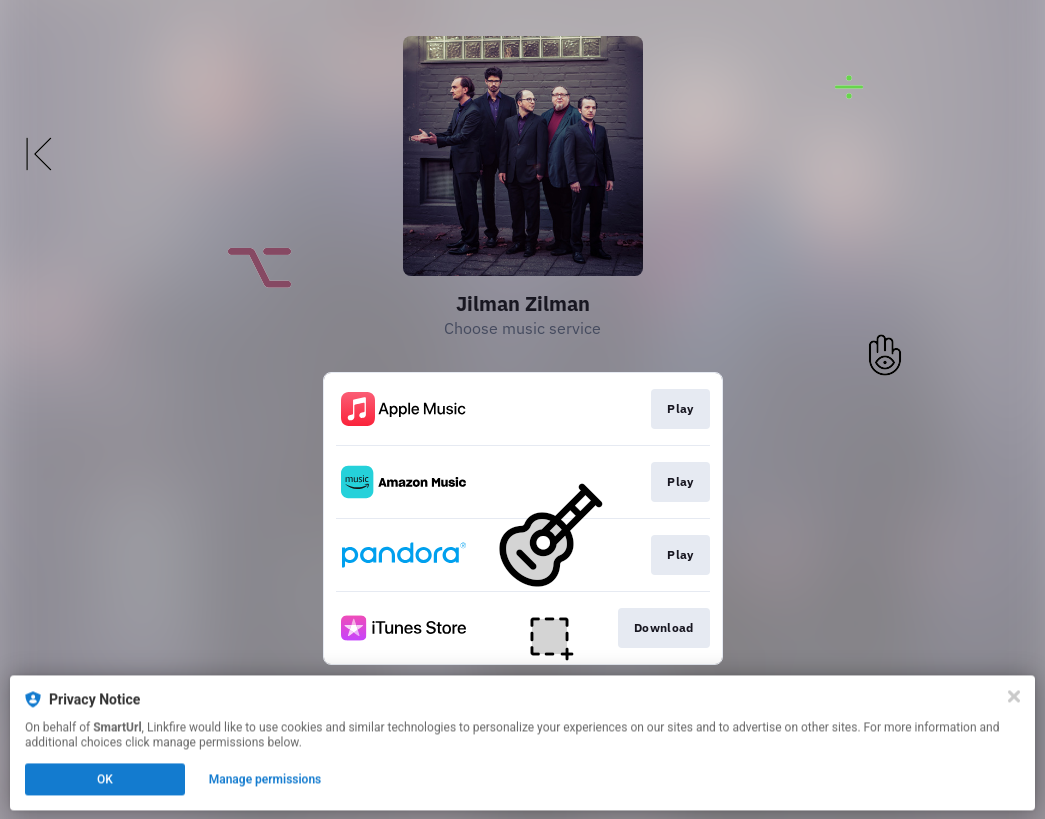  What do you see at coordinates (885, 355) in the screenshot?
I see `access hand tracking or gesture recognition settings` at bounding box center [885, 355].